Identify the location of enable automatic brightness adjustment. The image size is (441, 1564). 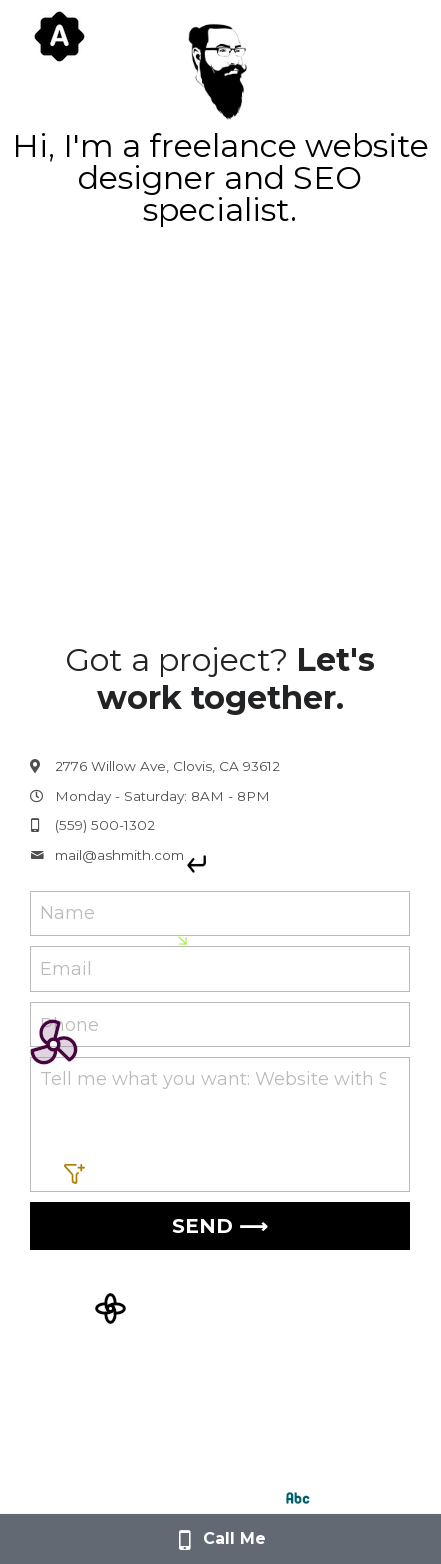
(59, 36).